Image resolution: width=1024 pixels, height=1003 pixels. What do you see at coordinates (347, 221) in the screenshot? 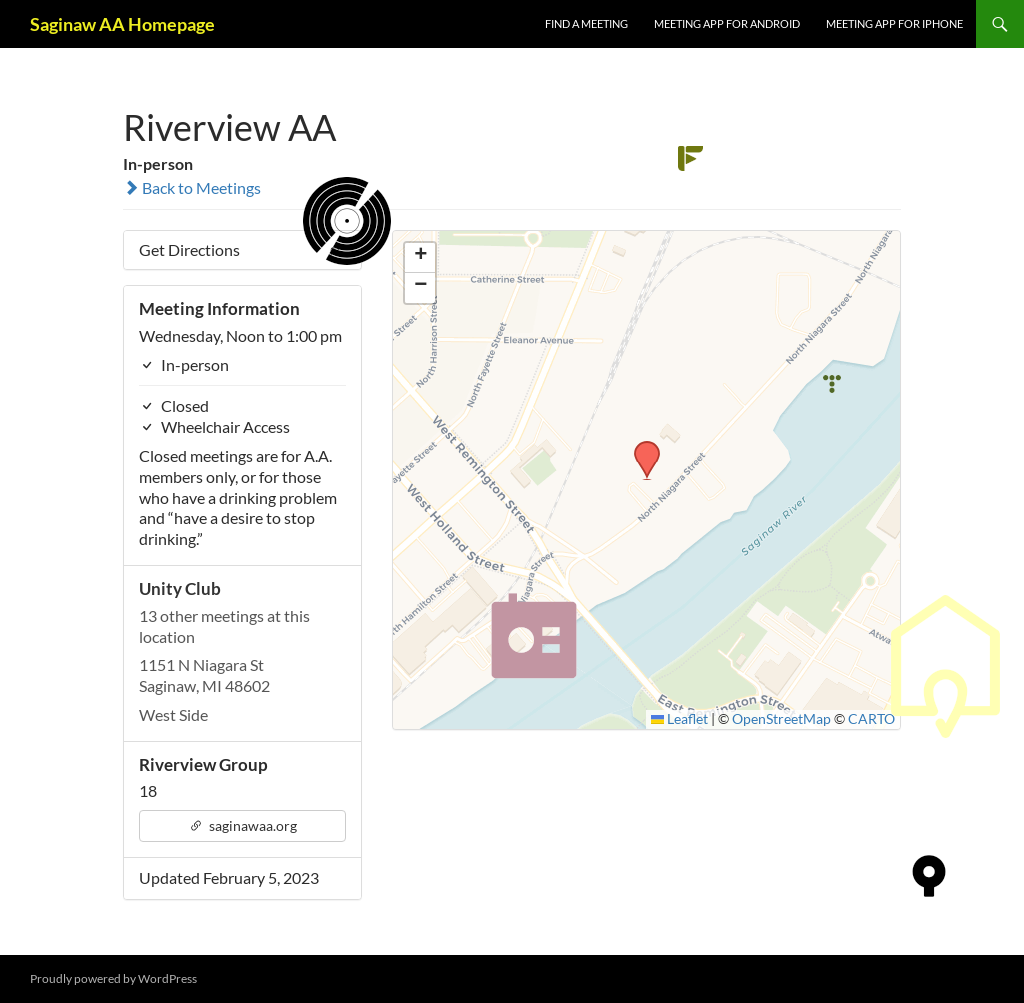
I see `open discogs music database` at bounding box center [347, 221].